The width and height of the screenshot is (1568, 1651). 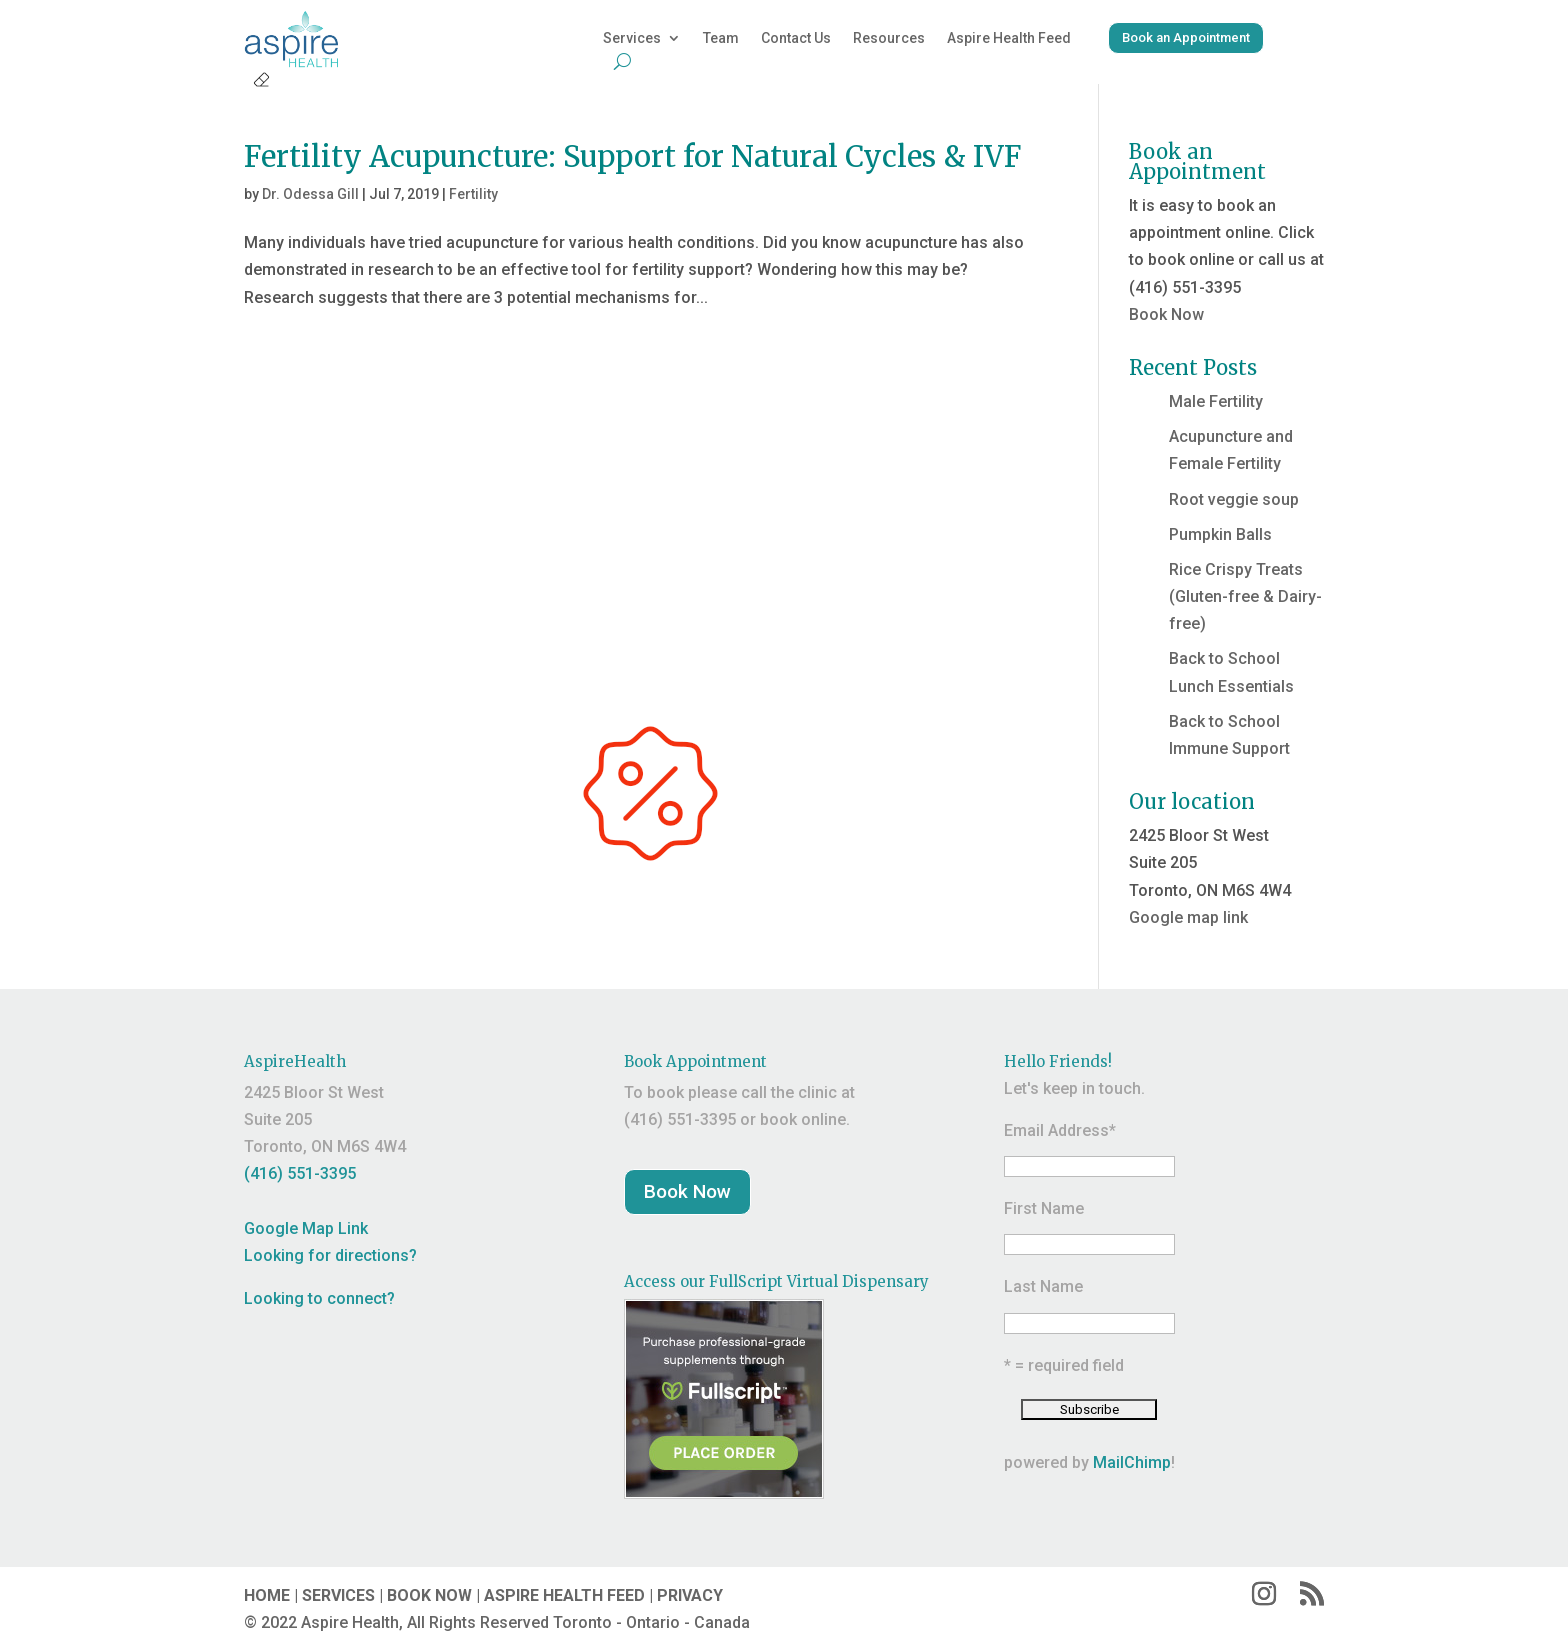 I want to click on view available discounts or promotions, so click(x=650, y=793).